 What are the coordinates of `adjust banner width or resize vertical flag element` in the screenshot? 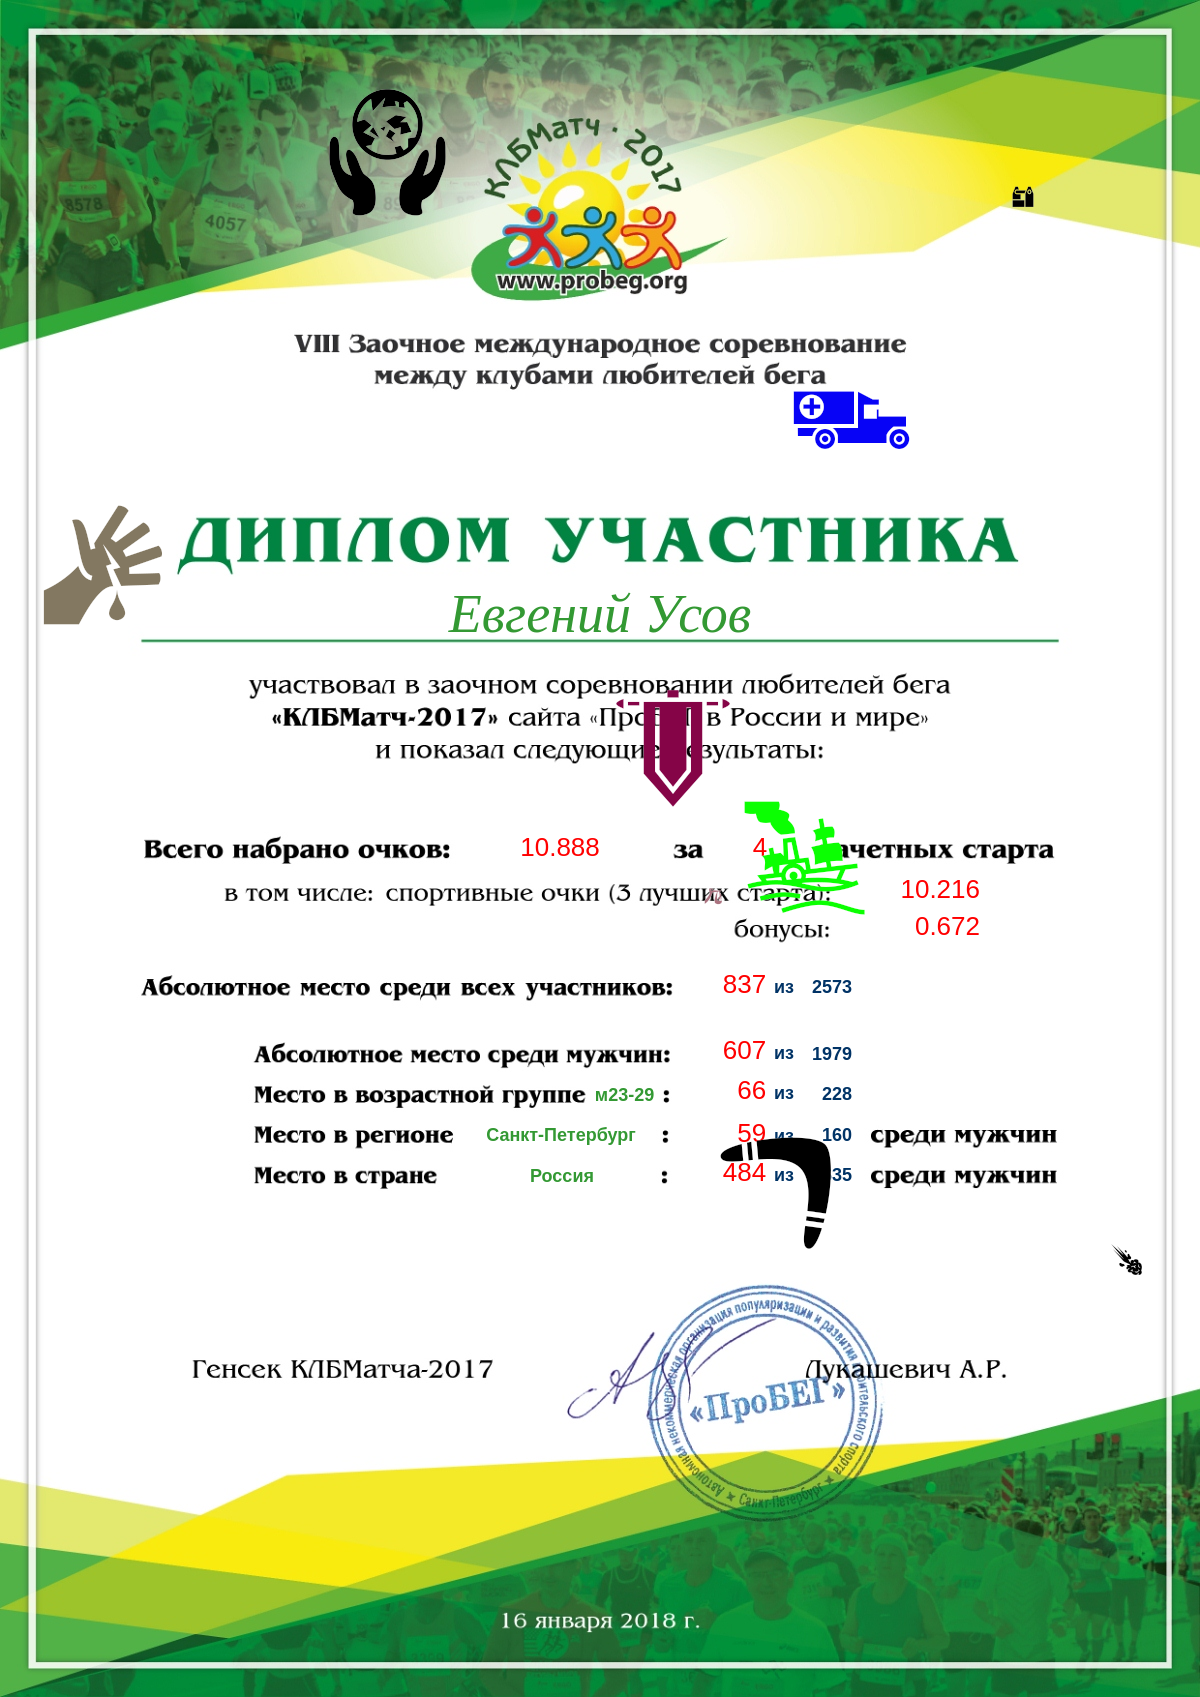 It's located at (673, 747).